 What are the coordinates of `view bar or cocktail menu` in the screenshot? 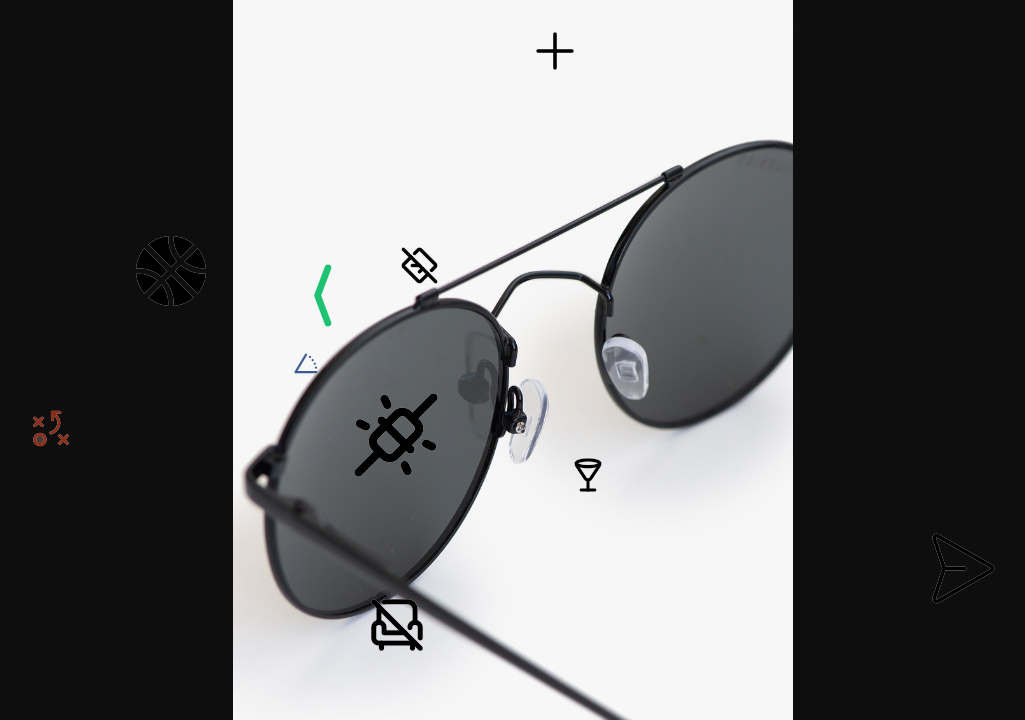 It's located at (588, 475).